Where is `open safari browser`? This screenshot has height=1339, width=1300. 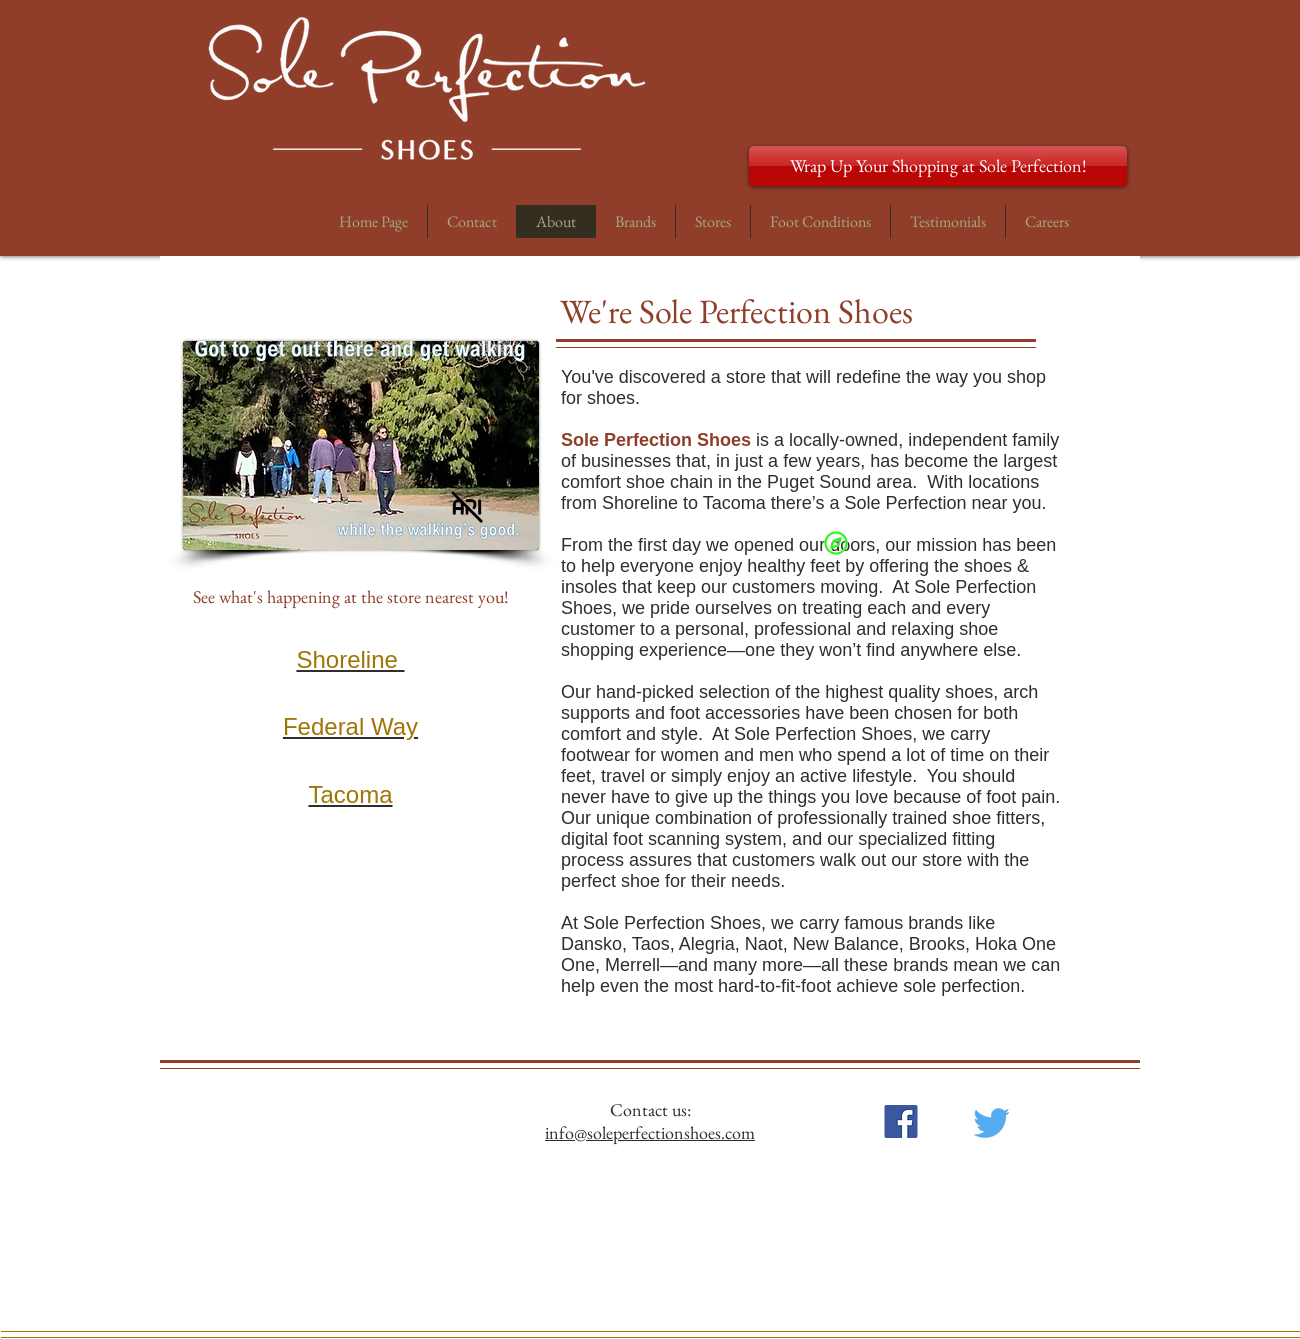 open safari browser is located at coordinates (836, 543).